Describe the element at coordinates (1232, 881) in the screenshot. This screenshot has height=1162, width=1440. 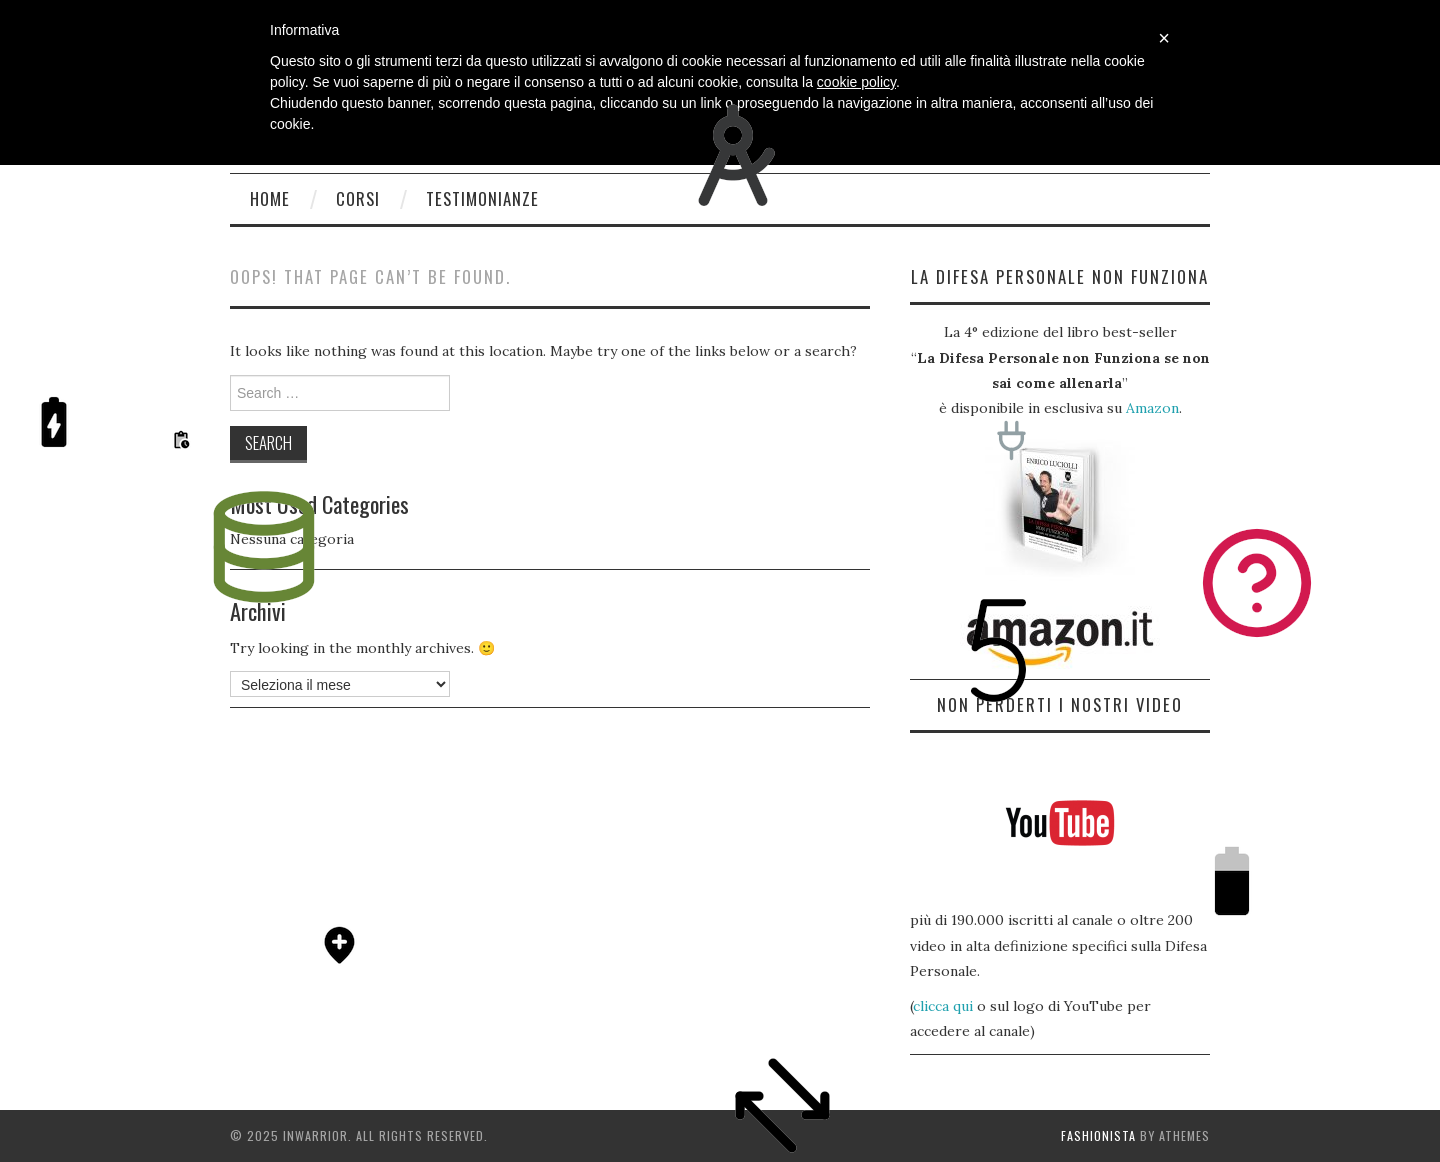
I see `indicates battery level at approximately 80%` at that location.